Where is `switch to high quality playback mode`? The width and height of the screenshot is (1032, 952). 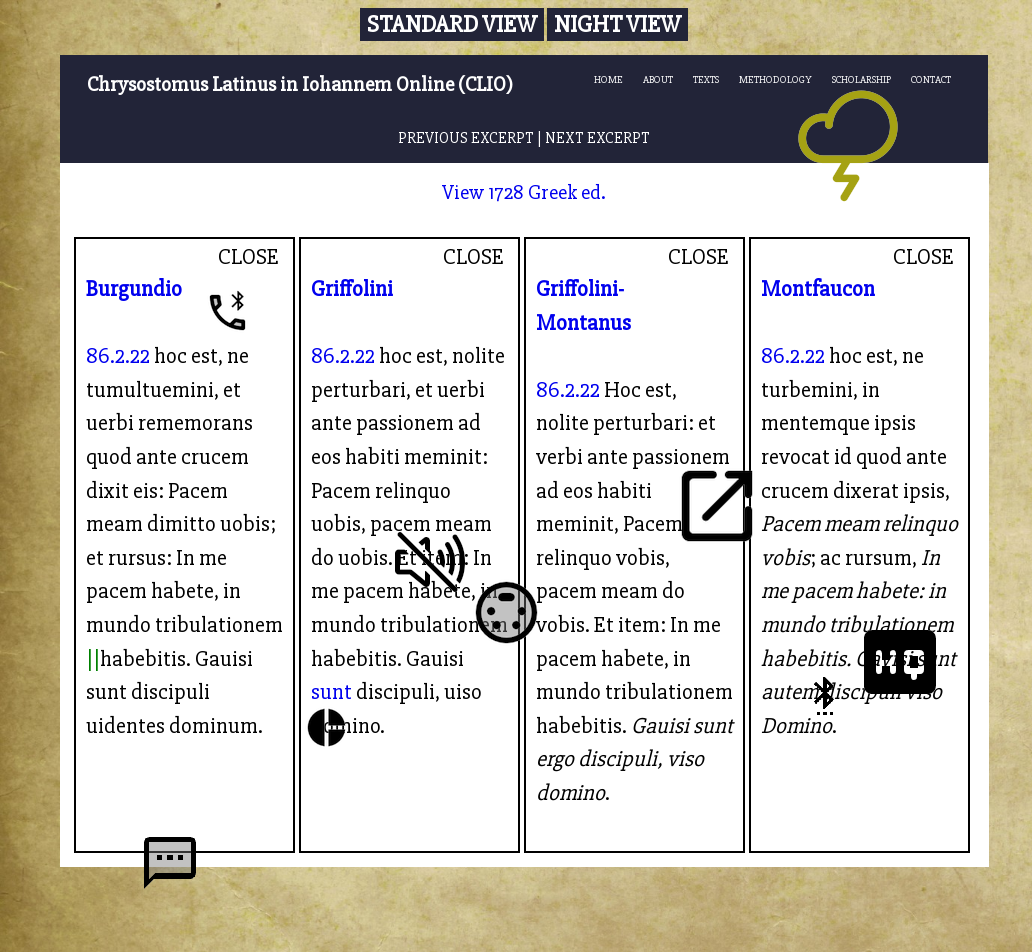
switch to high quality playback mode is located at coordinates (900, 662).